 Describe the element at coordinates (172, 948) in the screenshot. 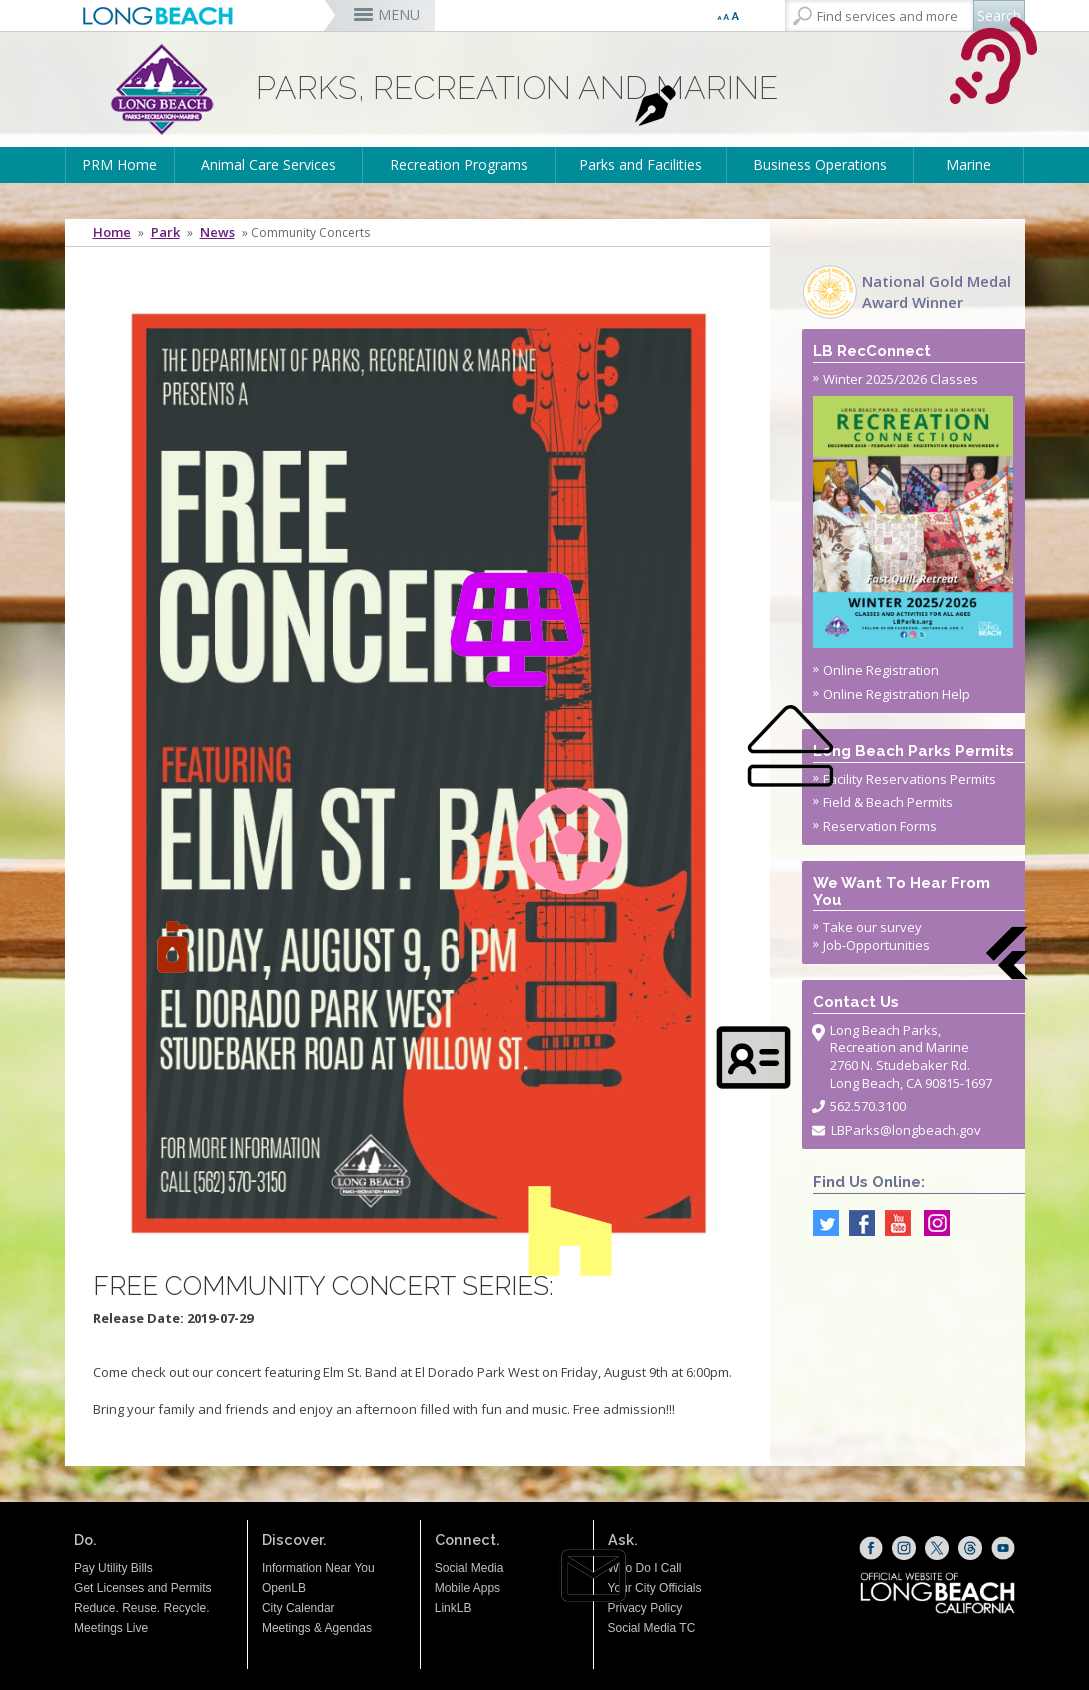

I see `access hand sanitizer or soap dispenser location` at that location.